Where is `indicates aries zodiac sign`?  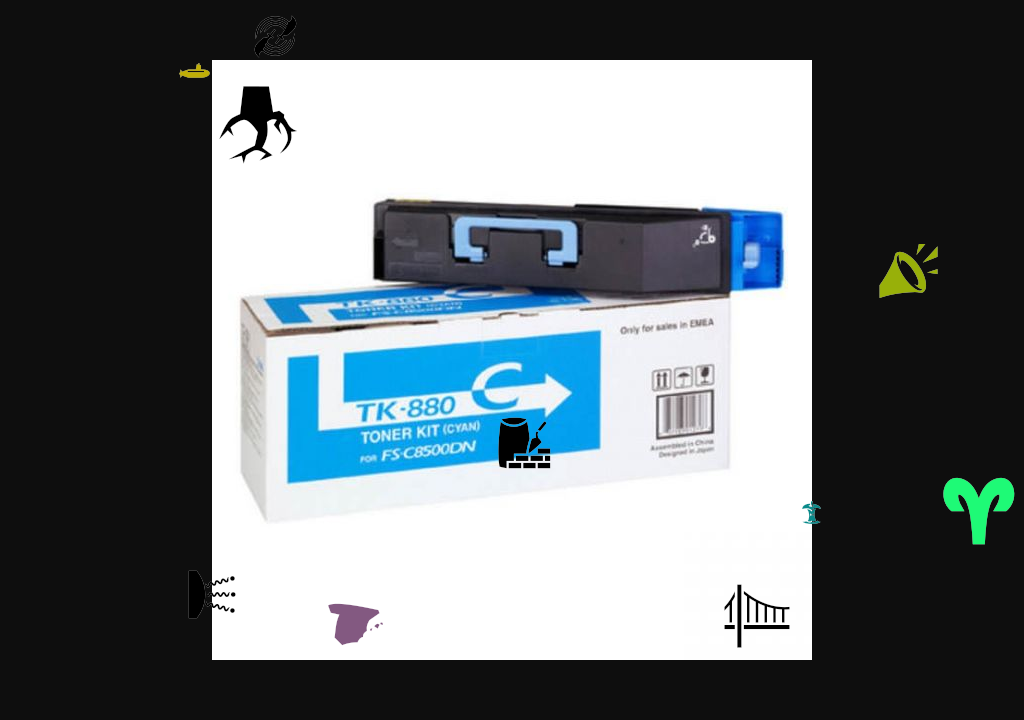 indicates aries zodiac sign is located at coordinates (979, 511).